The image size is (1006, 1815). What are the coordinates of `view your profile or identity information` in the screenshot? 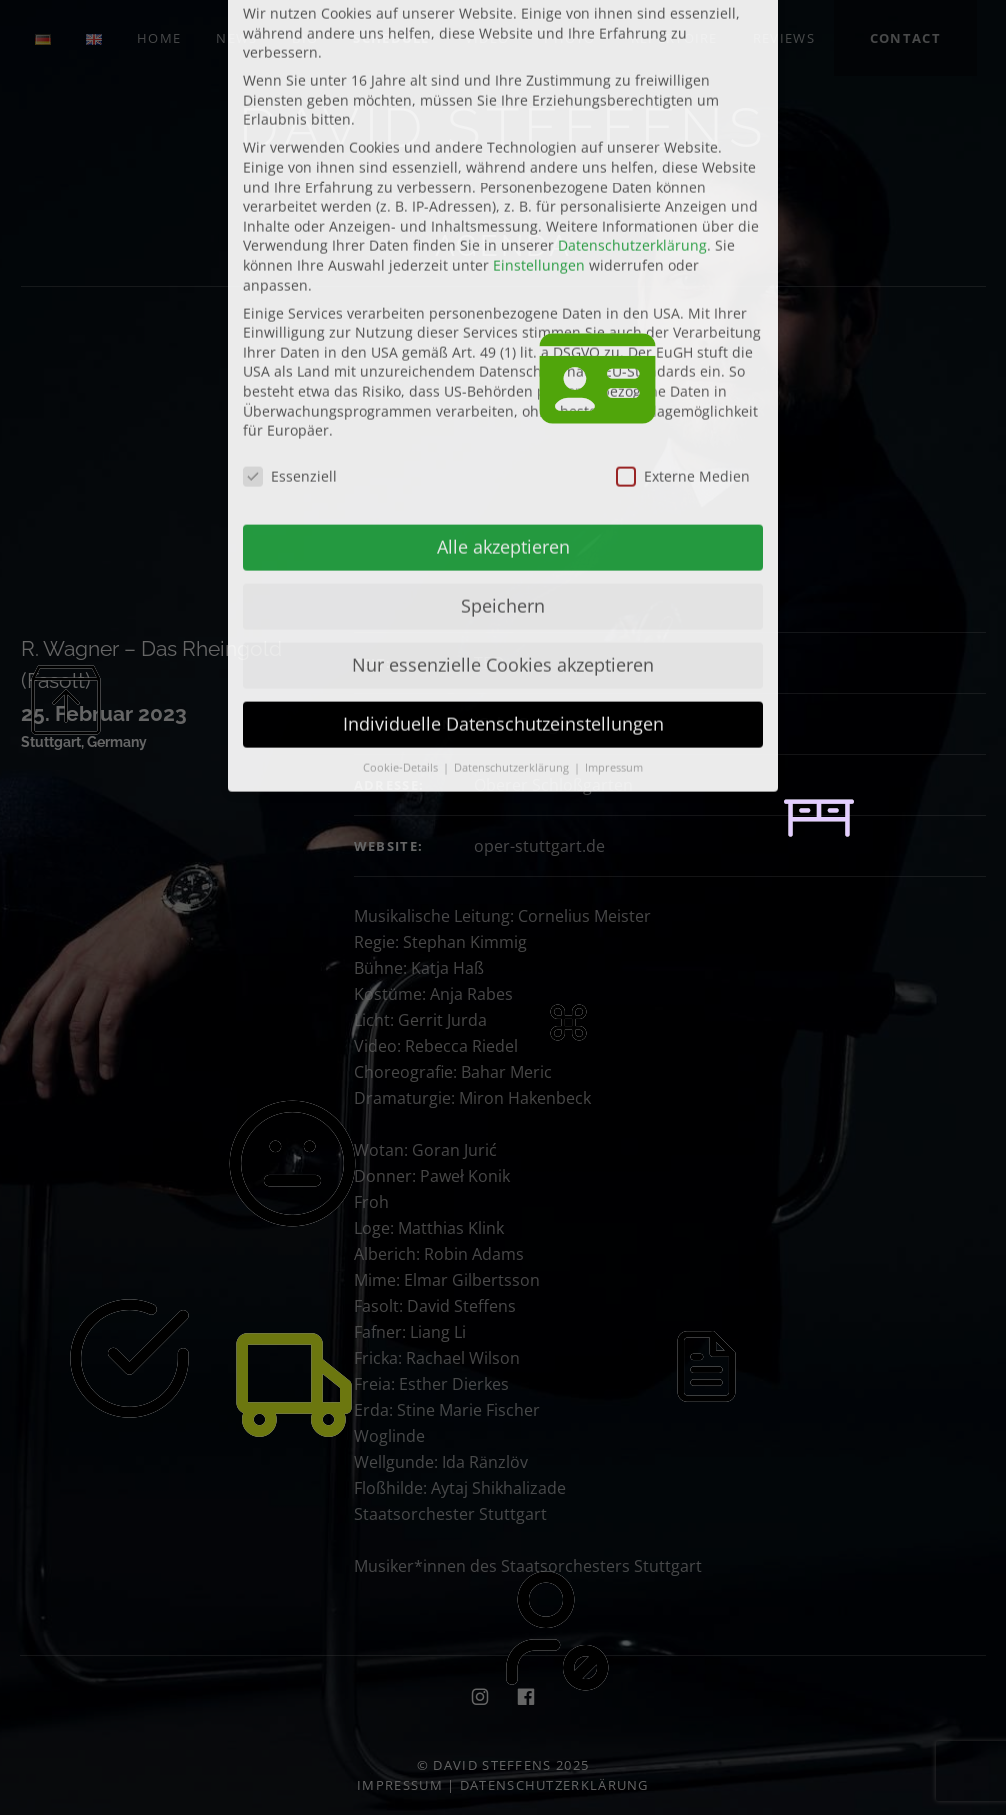 It's located at (597, 378).